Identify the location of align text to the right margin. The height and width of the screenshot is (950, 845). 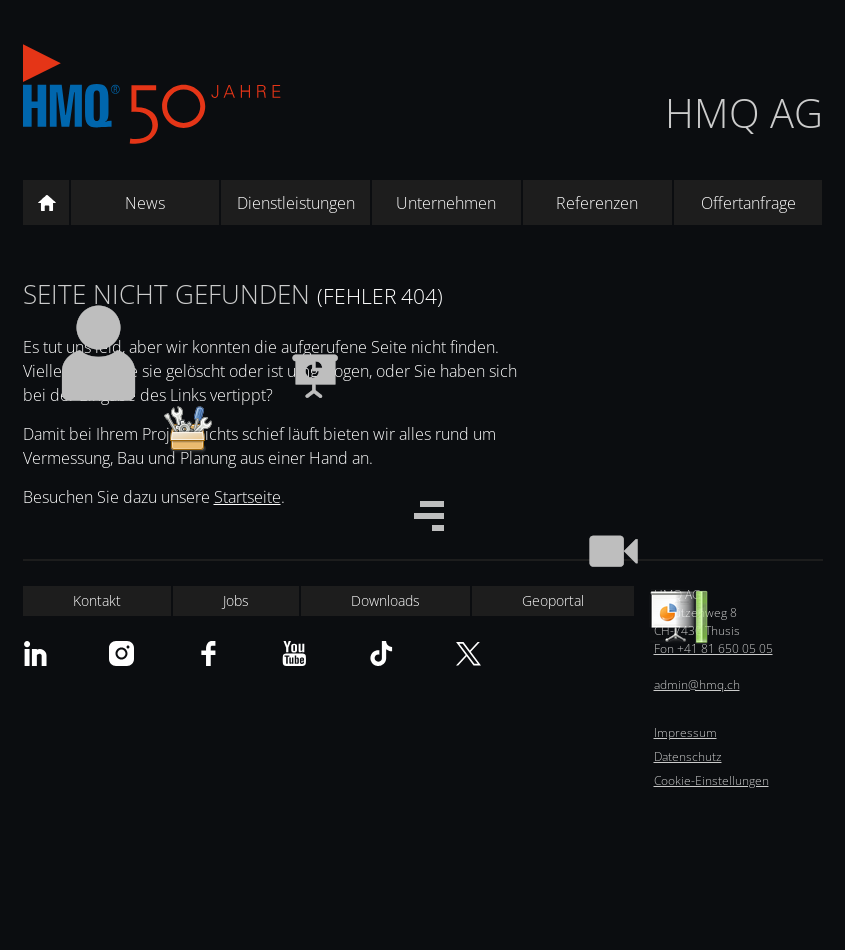
(429, 516).